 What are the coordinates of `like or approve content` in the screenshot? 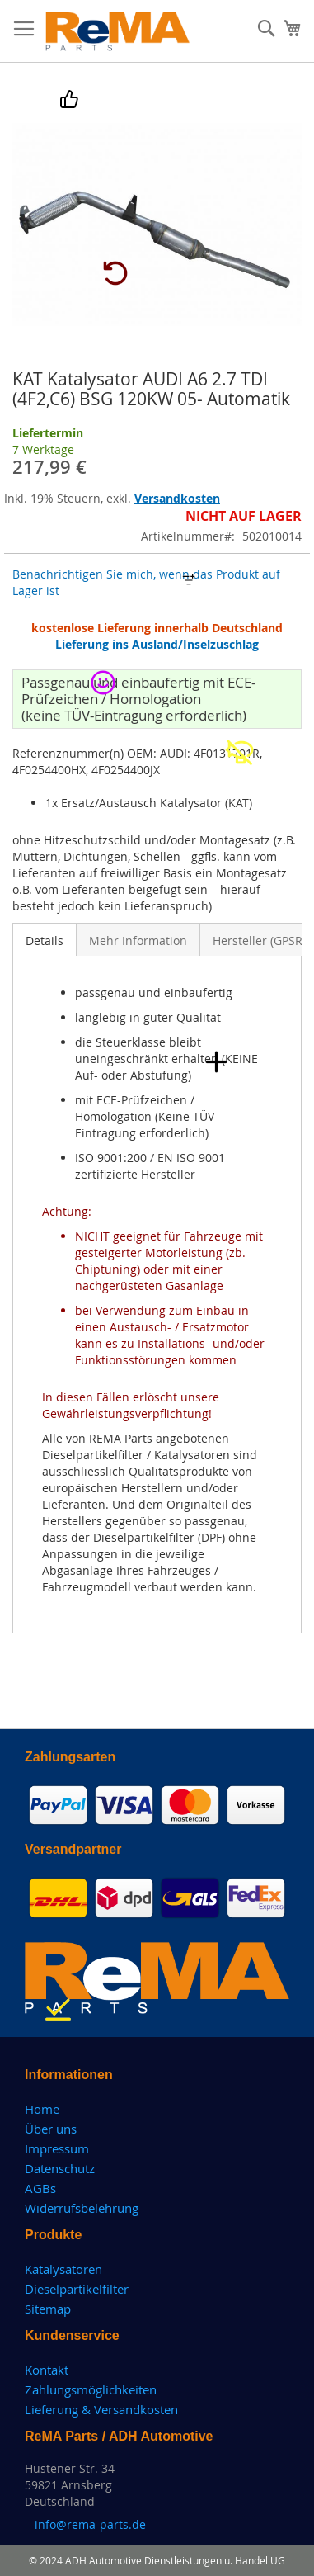 It's located at (69, 99).